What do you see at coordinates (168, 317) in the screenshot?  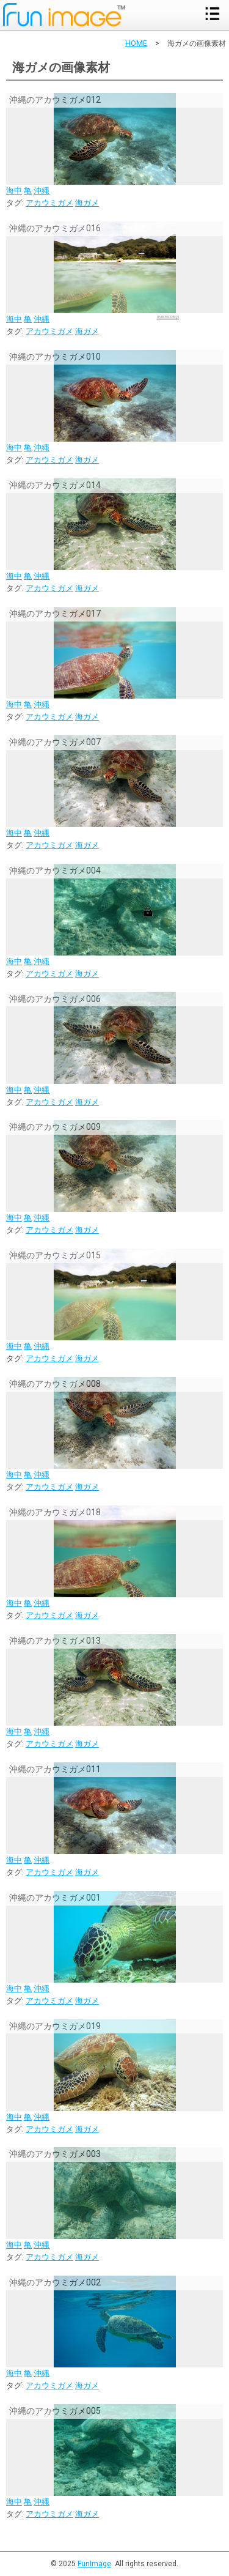 I see `underscore.js library logo` at bounding box center [168, 317].